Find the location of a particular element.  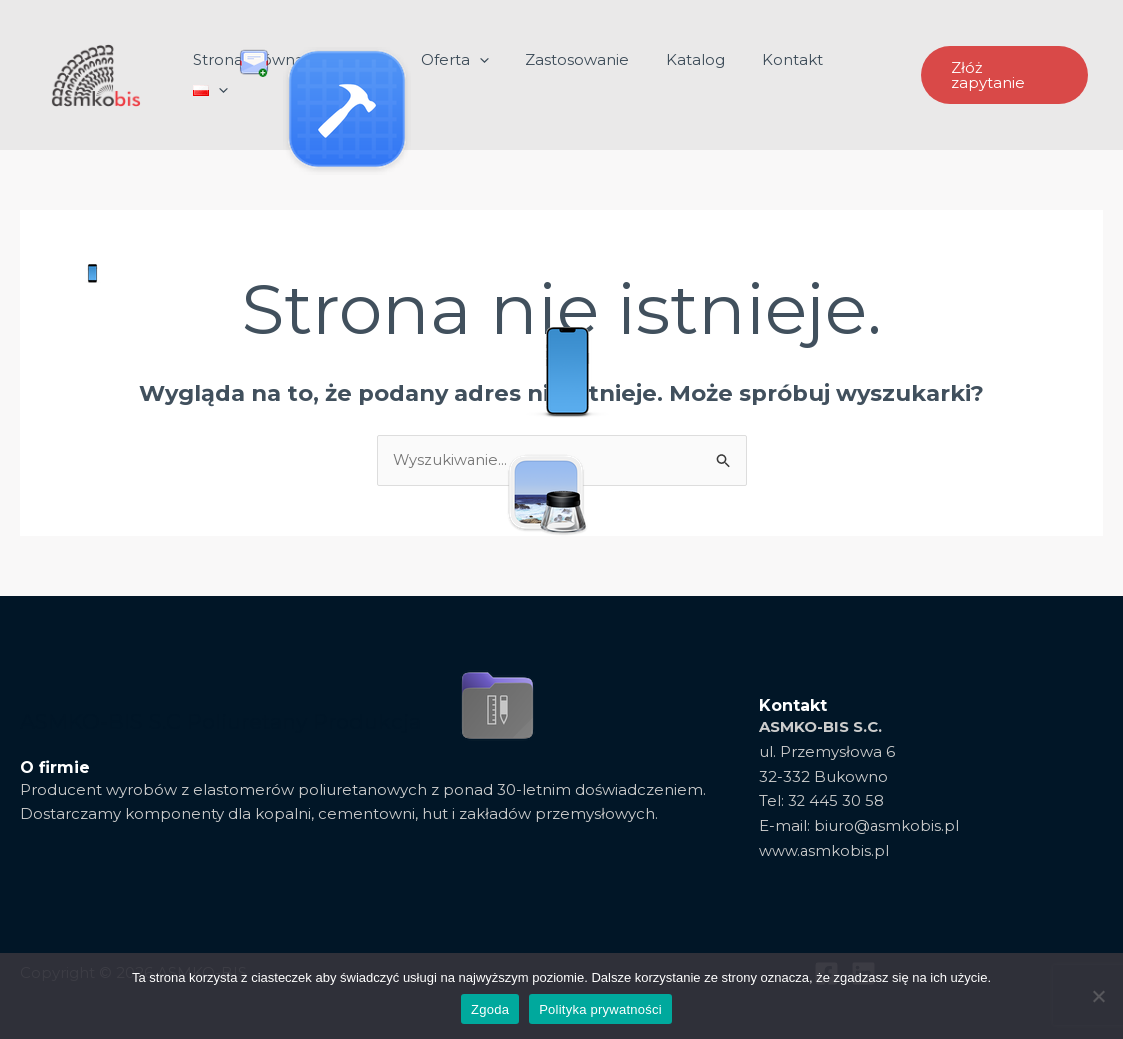

open templates folder is located at coordinates (497, 705).